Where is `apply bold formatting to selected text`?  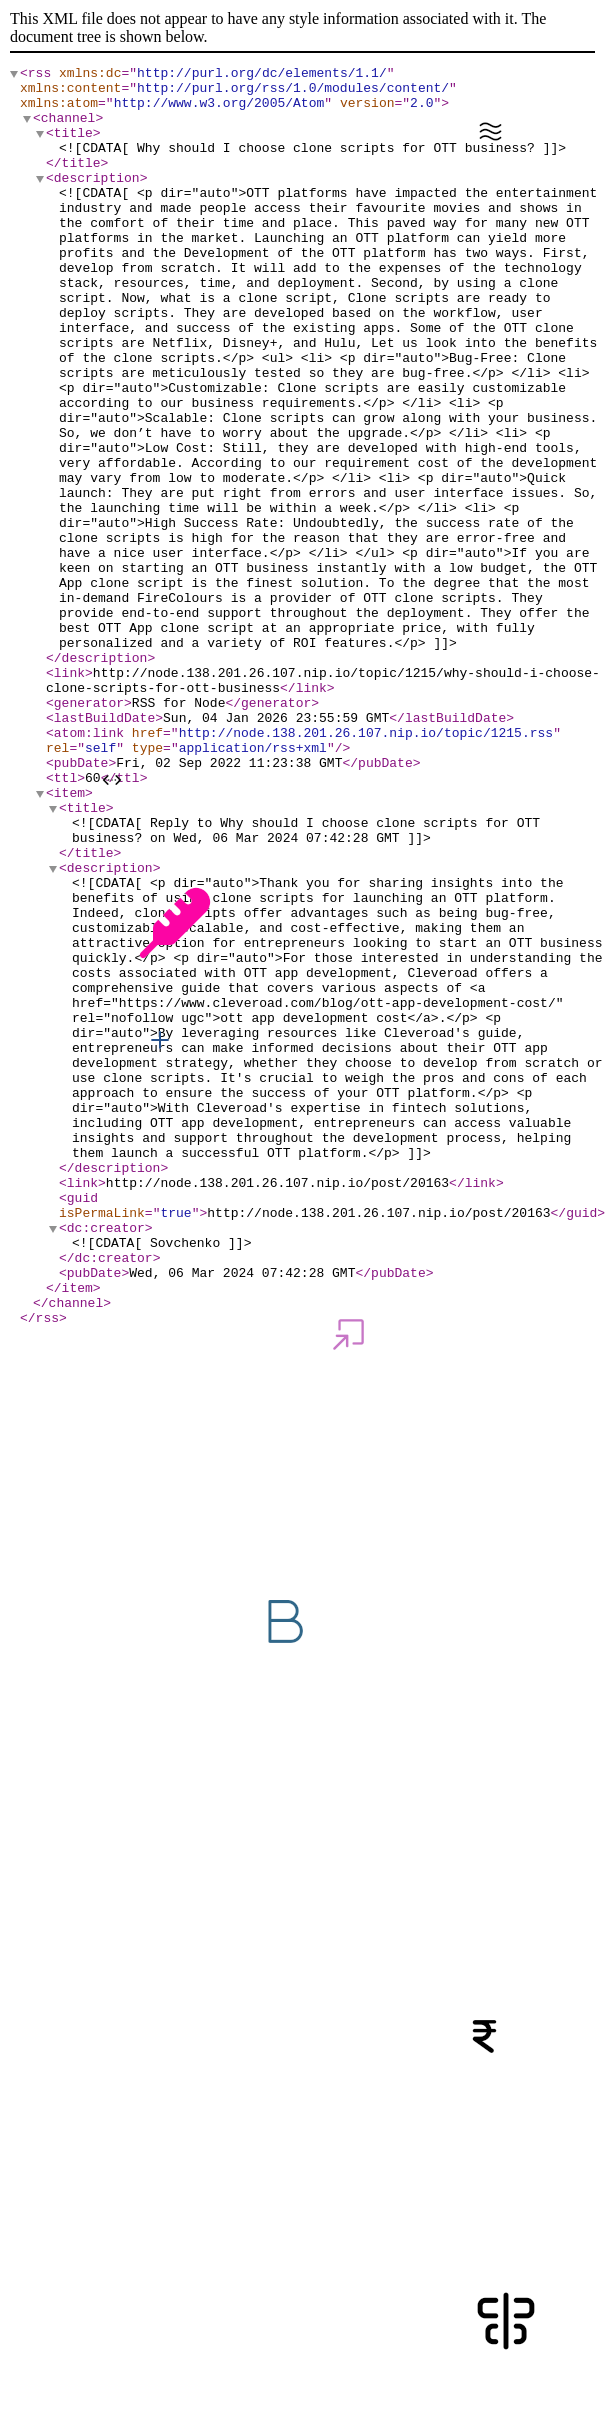
apply bold formatting to selected text is located at coordinates (282, 1622).